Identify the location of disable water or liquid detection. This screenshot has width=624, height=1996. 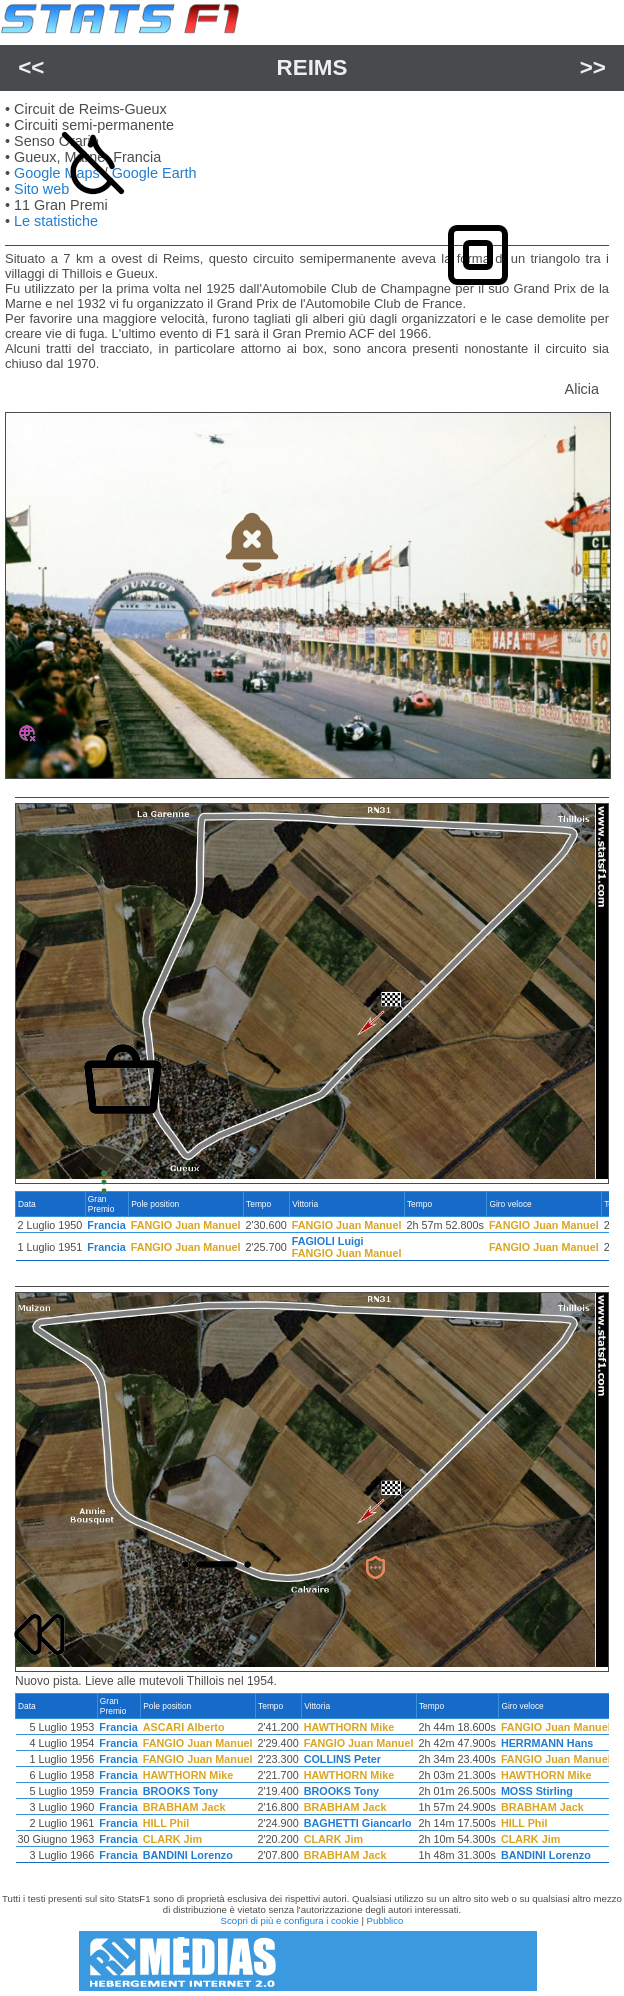
(93, 163).